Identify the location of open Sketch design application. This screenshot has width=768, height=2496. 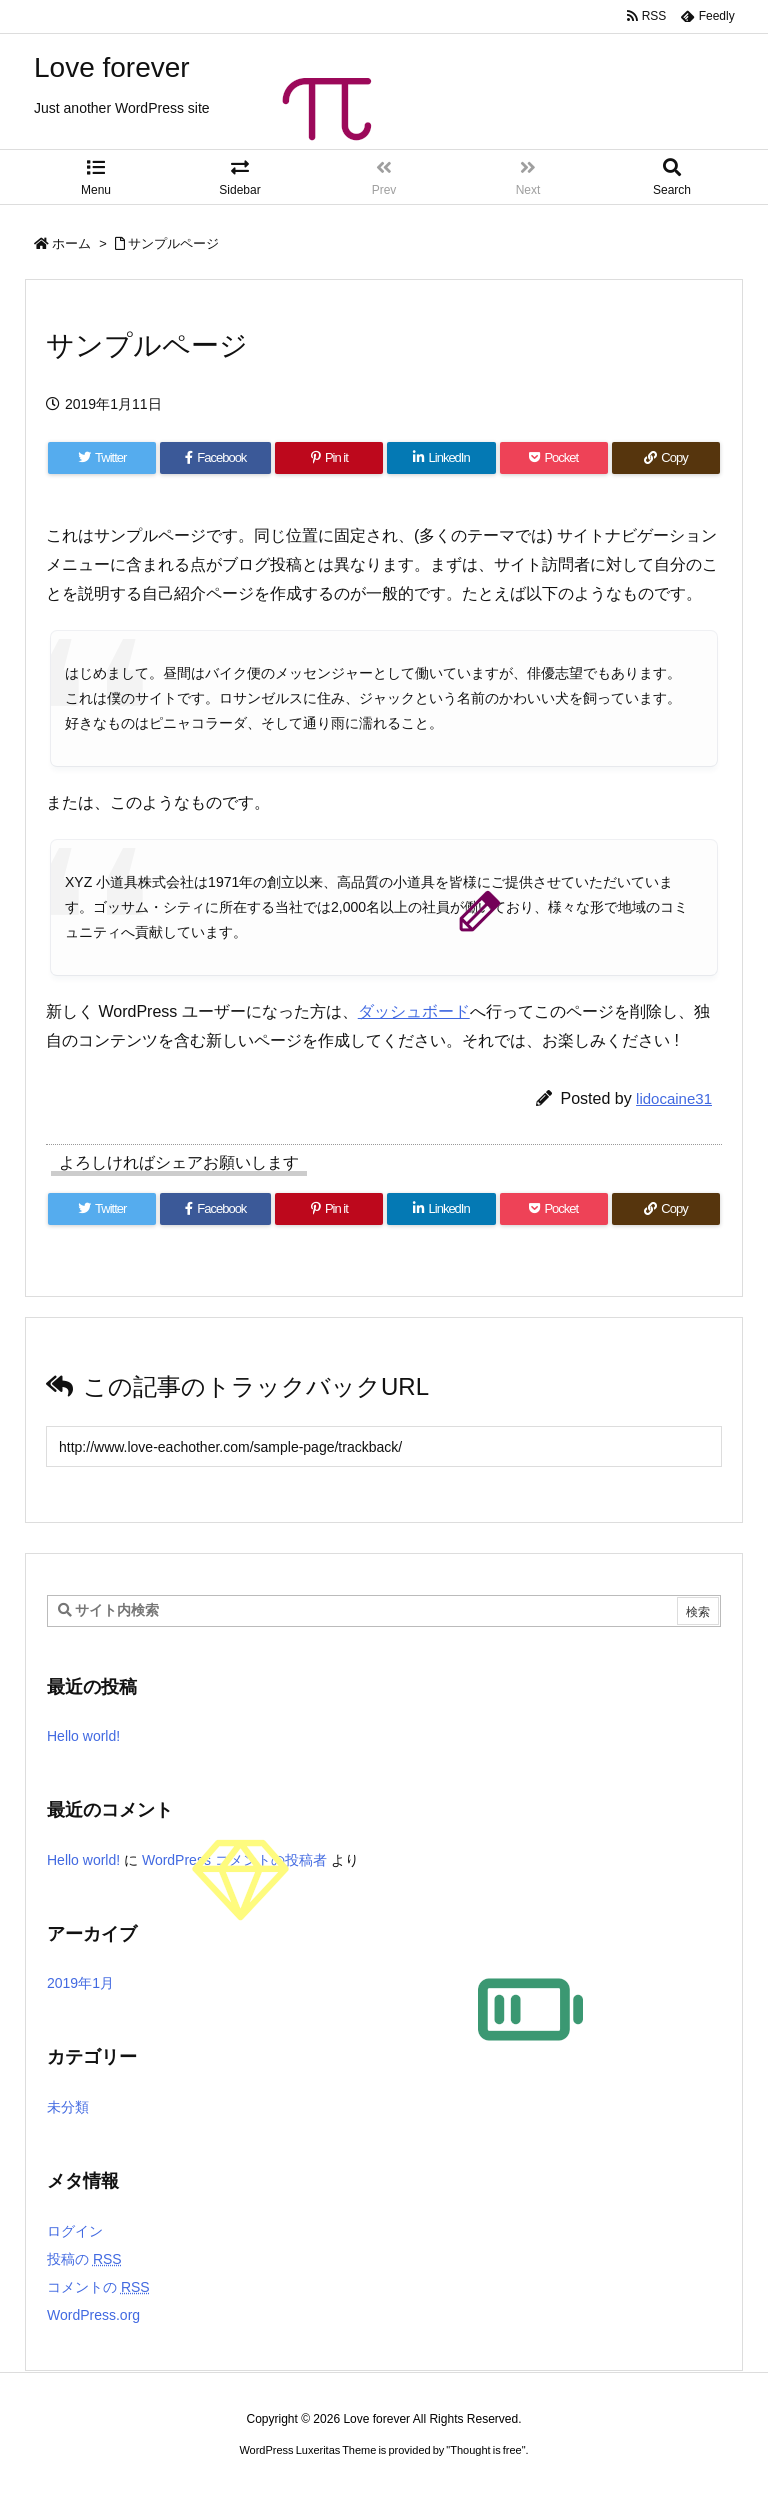
(240, 1878).